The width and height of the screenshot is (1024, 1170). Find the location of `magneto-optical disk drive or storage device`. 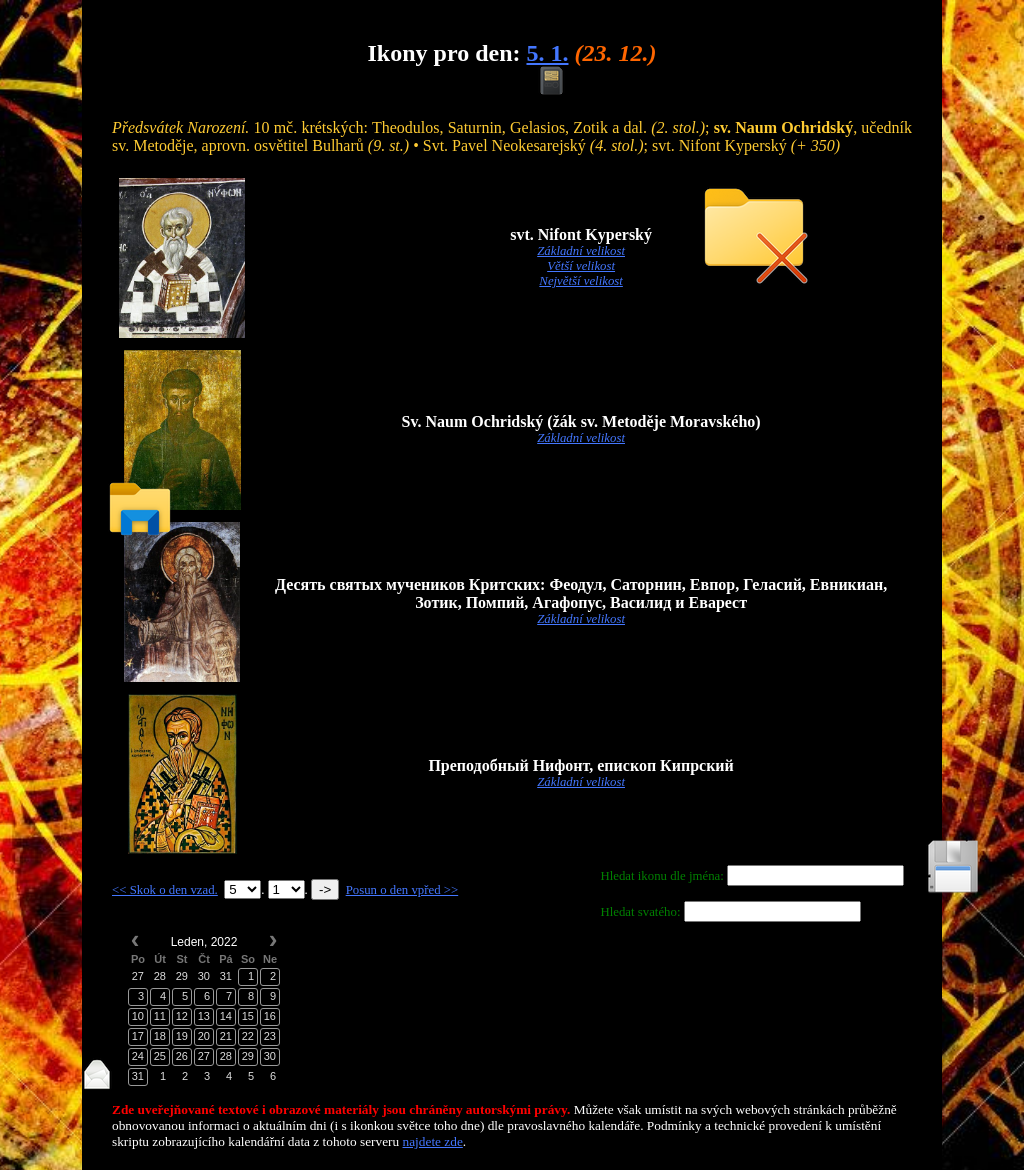

magneto-optical disk drive or storage device is located at coordinates (953, 867).